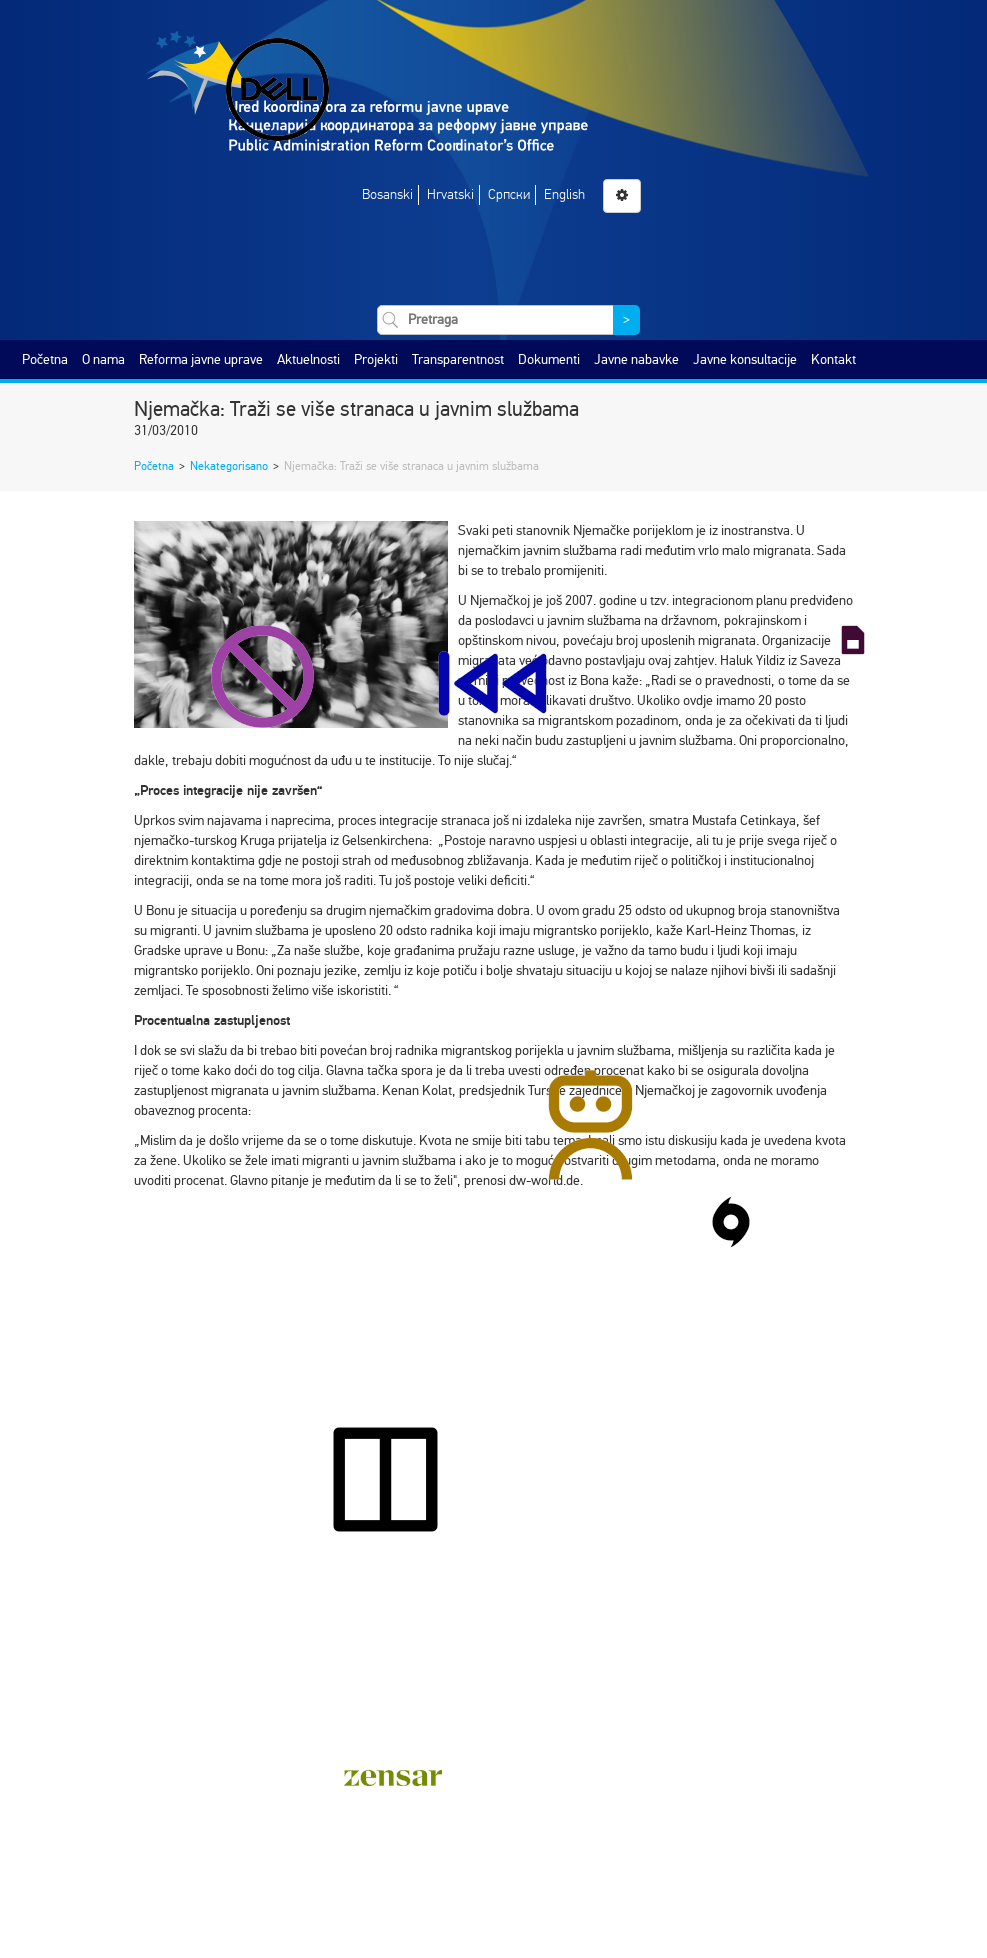  I want to click on zensar technologies company logo, so click(393, 1778).